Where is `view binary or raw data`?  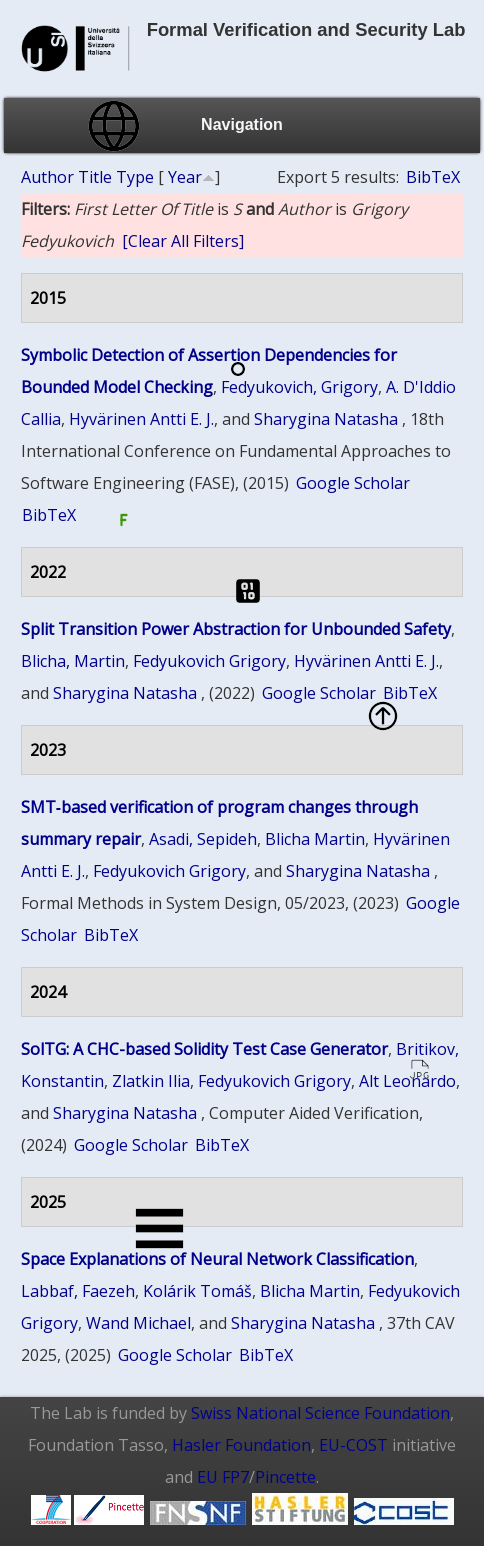 view binary or raw data is located at coordinates (248, 591).